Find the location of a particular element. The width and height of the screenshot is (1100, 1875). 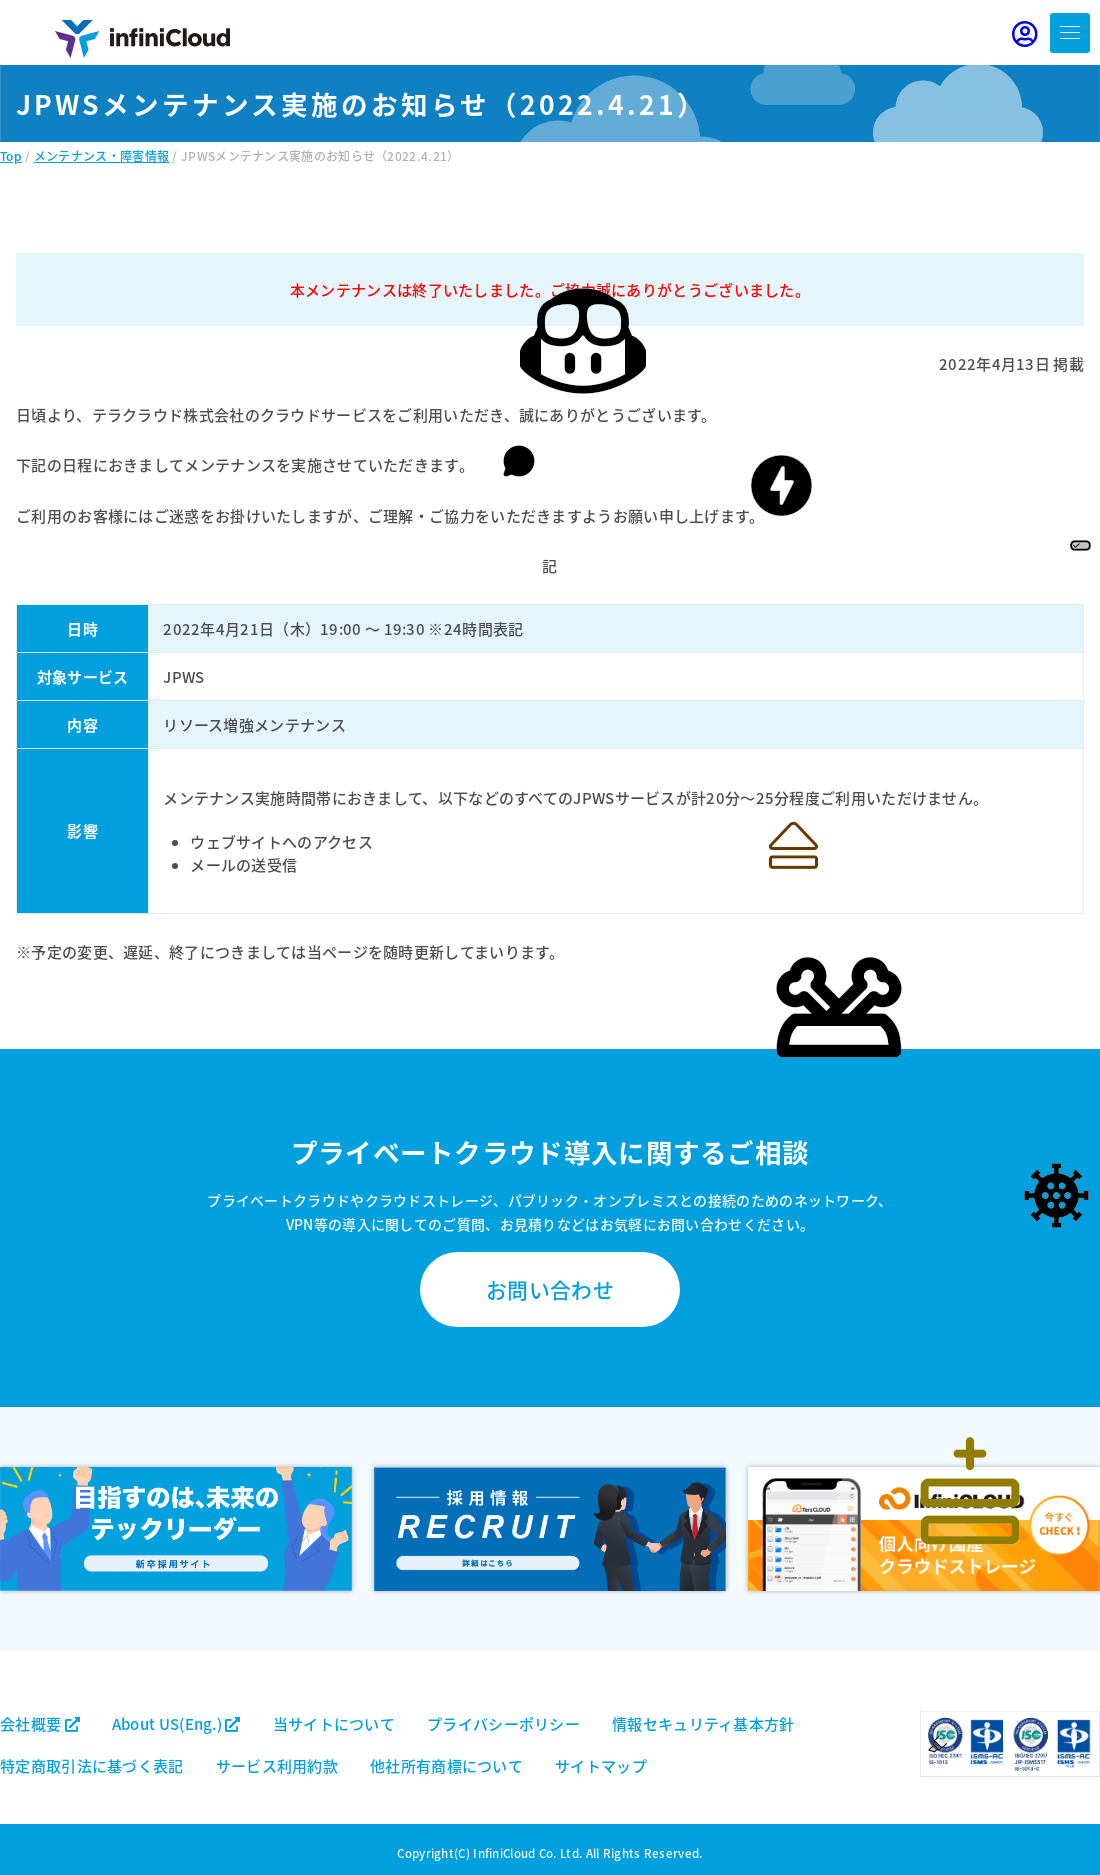

highlight or mark selected text is located at coordinates (937, 1745).